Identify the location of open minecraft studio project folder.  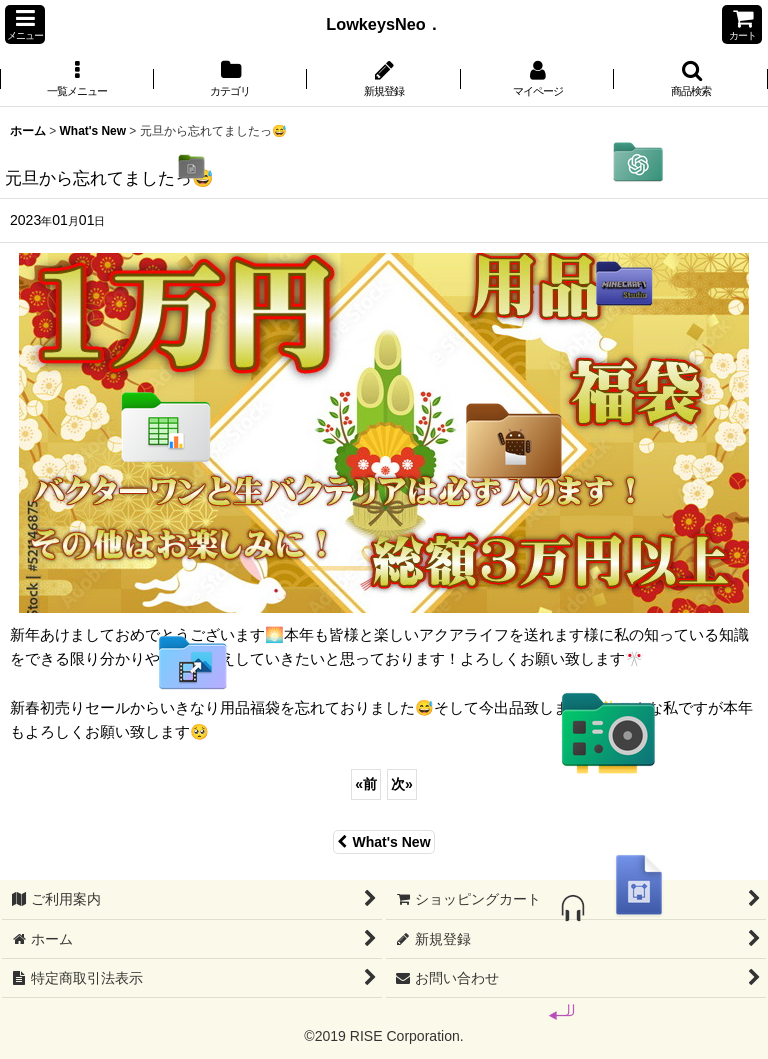
(624, 285).